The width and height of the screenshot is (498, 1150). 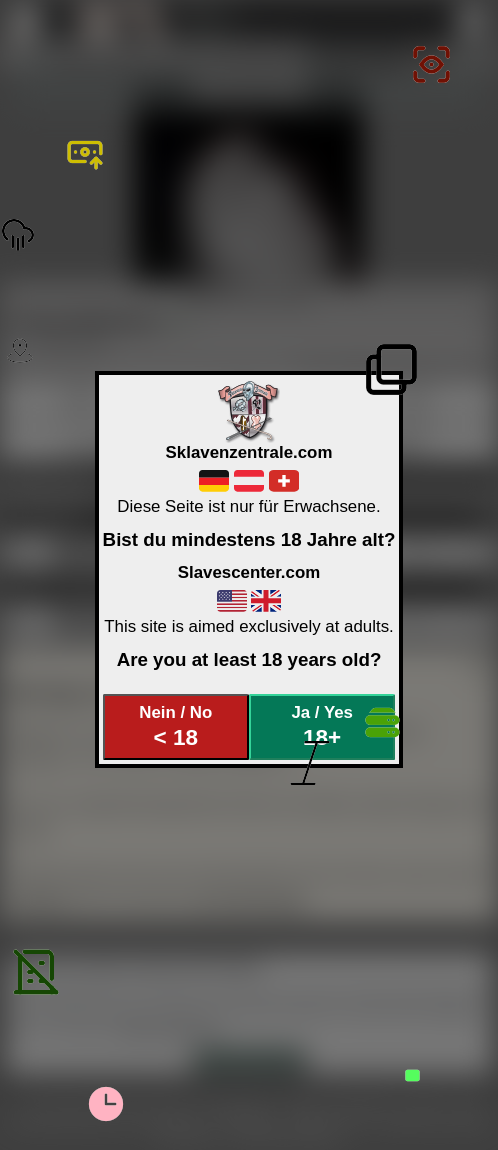 What do you see at coordinates (310, 763) in the screenshot?
I see `apply italic formatting to selected text` at bounding box center [310, 763].